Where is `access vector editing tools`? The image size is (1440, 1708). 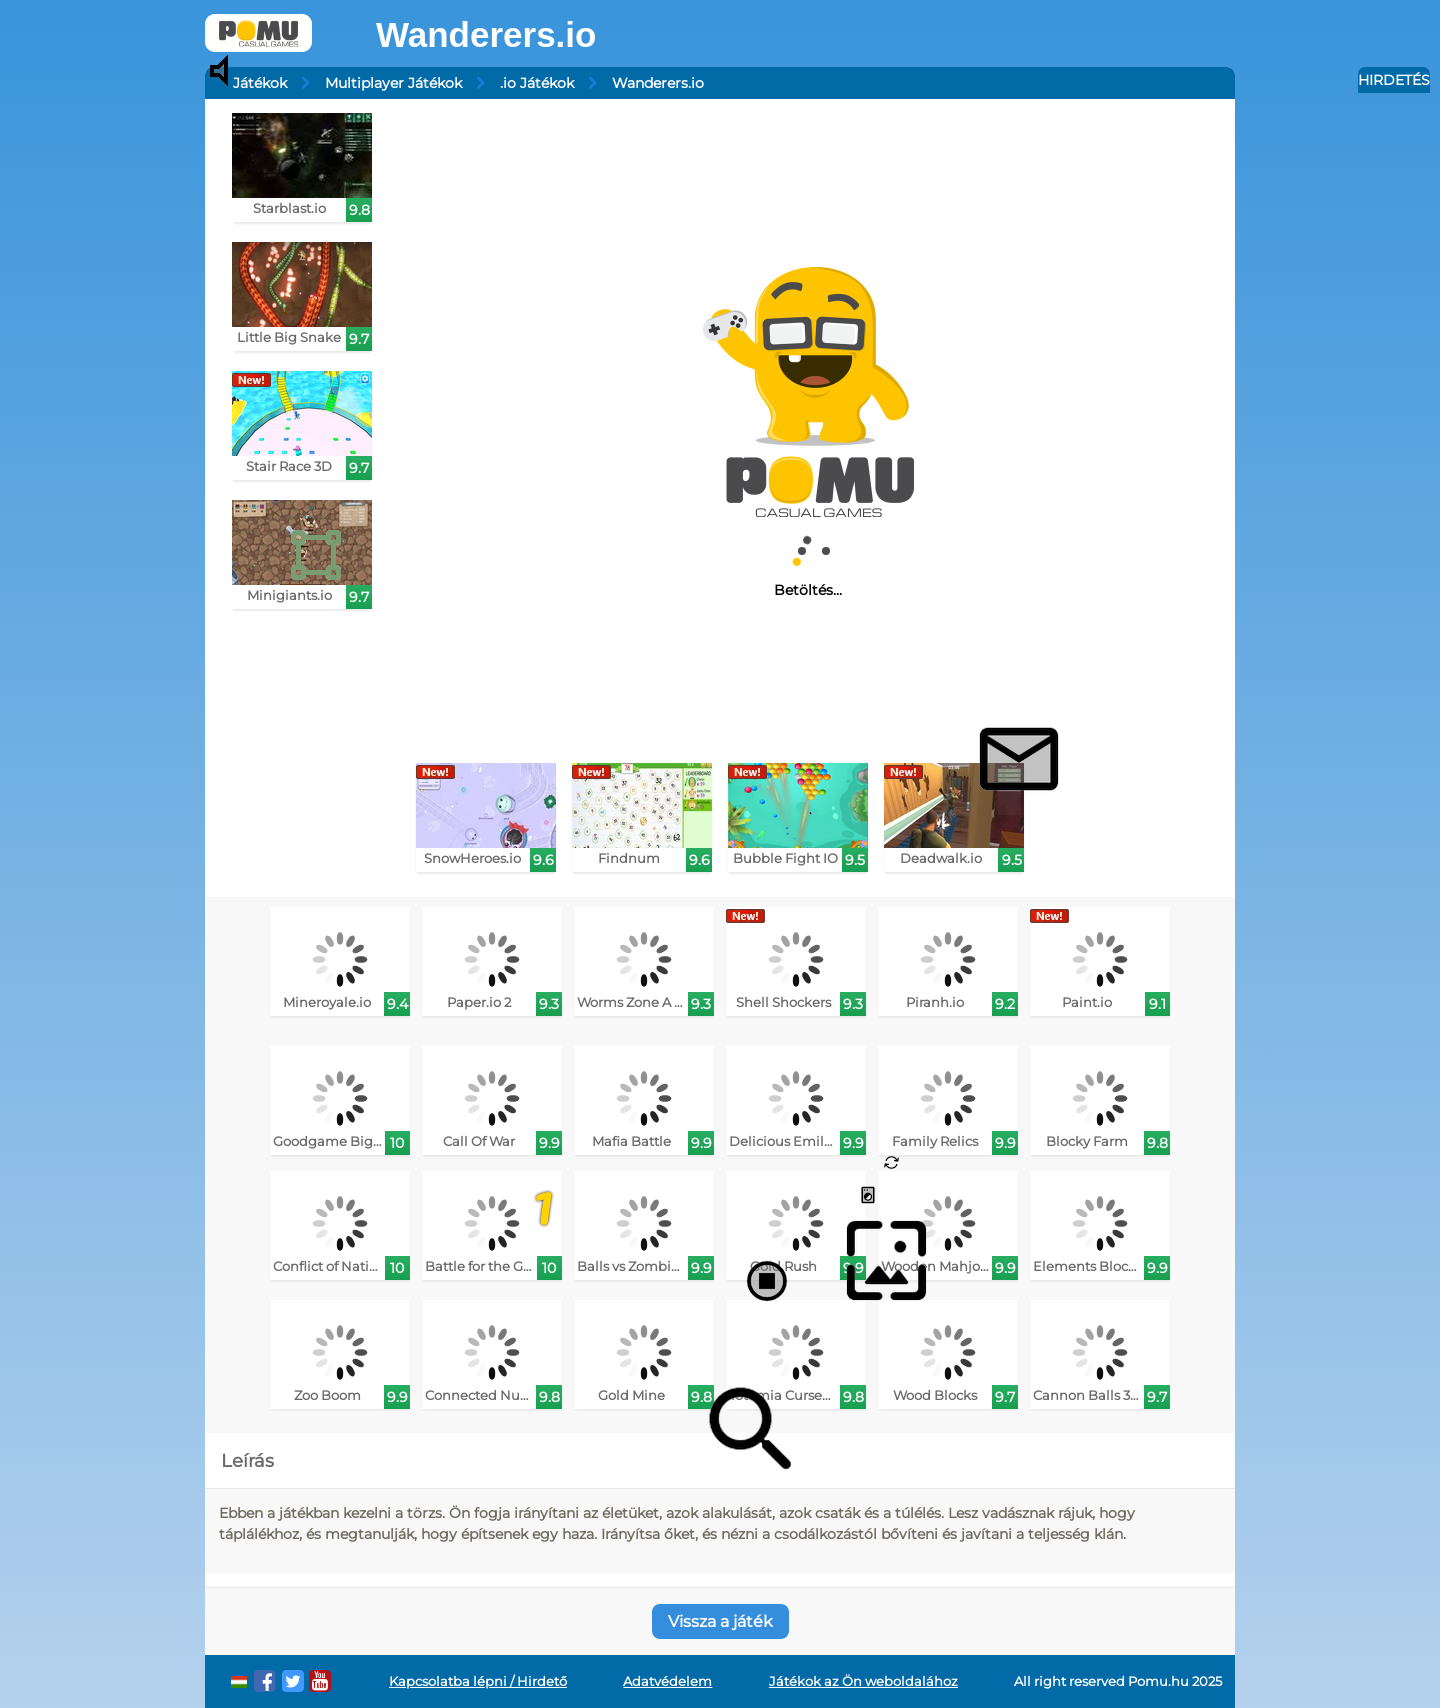
access vector editing tools is located at coordinates (316, 555).